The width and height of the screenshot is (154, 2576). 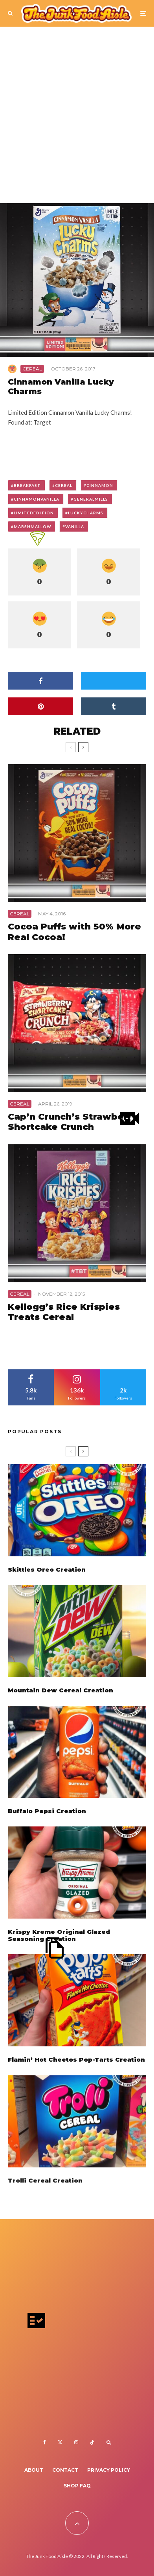 What do you see at coordinates (37, 538) in the screenshot?
I see `browse food or restaurant options` at bounding box center [37, 538].